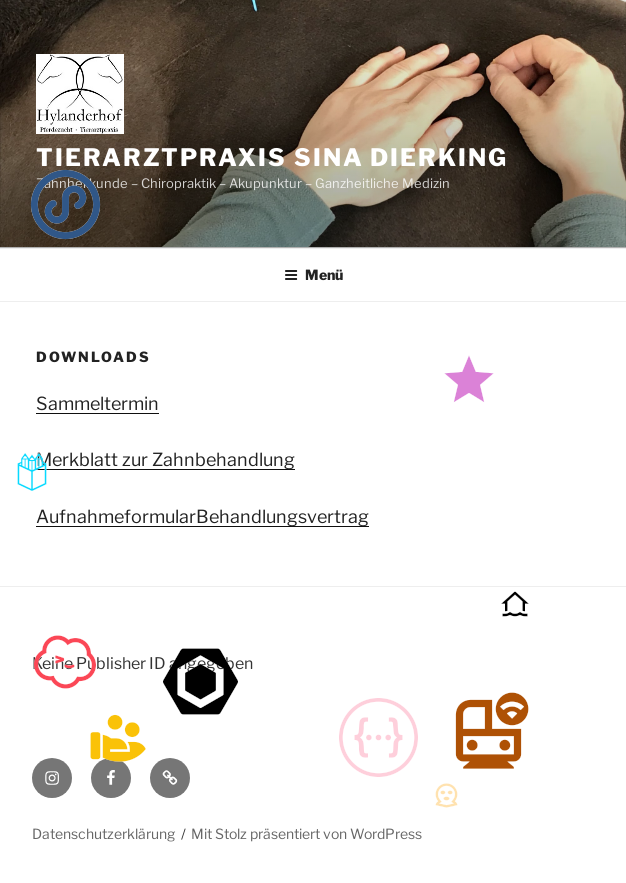  I want to click on open Penpot design application, so click(32, 472).